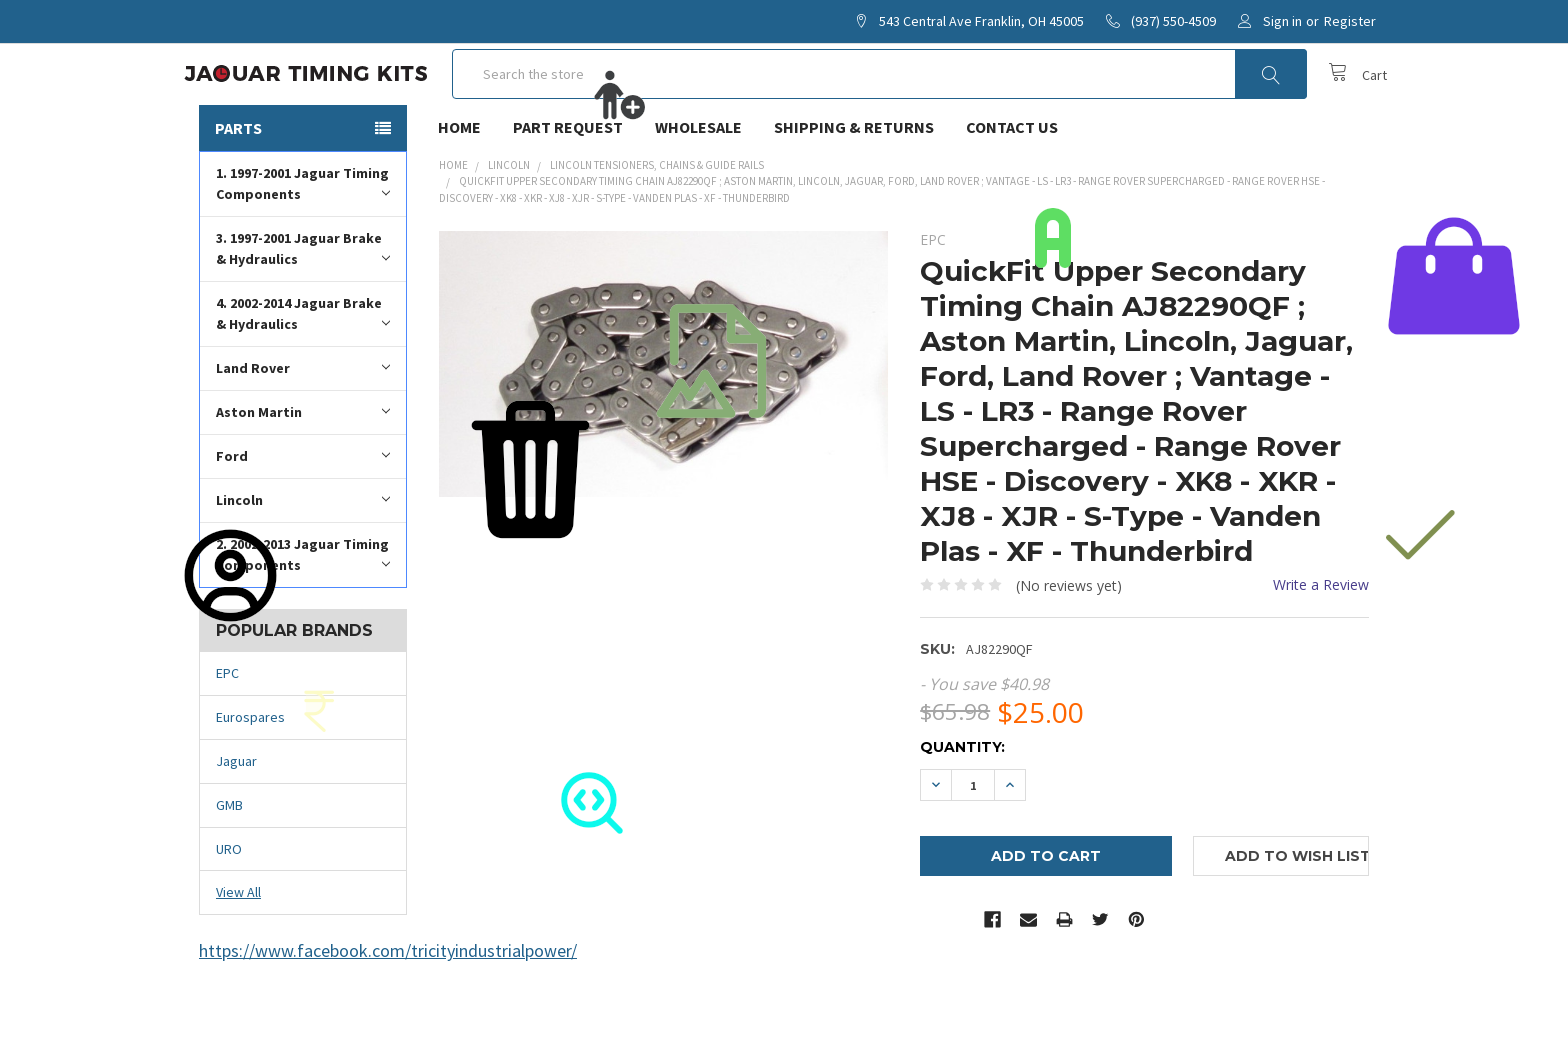  Describe the element at coordinates (317, 710) in the screenshot. I see `view prices in Indian rupees` at that location.